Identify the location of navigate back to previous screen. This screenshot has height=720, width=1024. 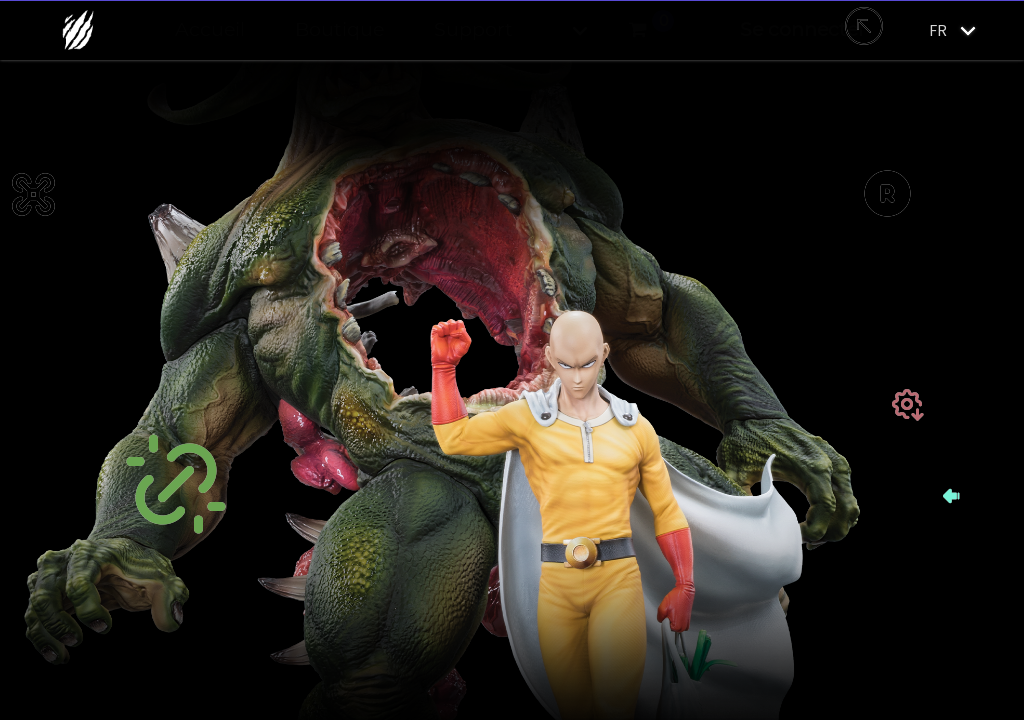
(864, 26).